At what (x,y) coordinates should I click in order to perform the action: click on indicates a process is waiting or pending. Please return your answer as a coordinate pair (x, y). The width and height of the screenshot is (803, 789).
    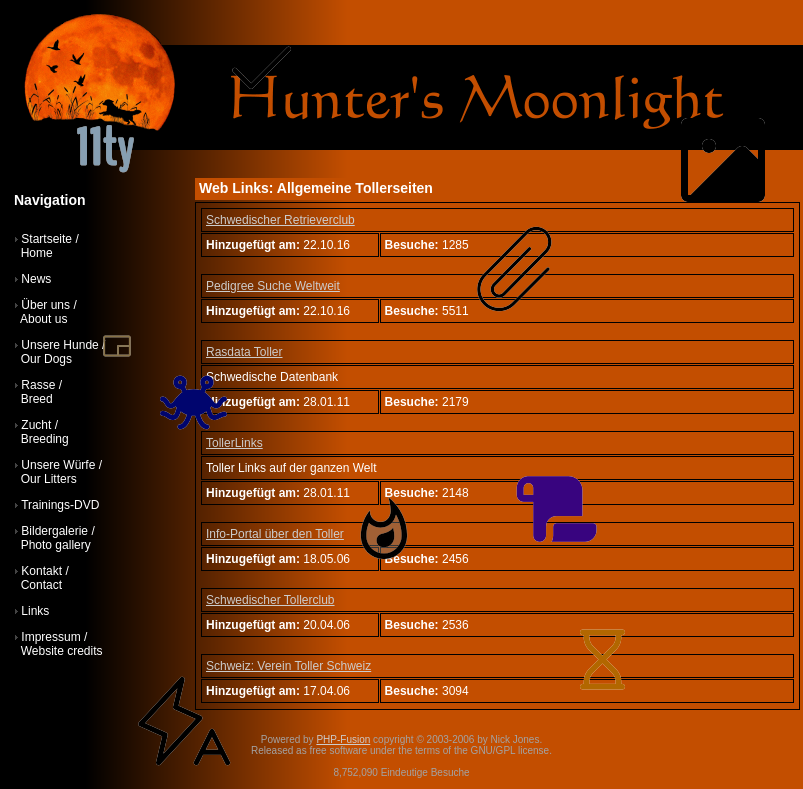
    Looking at the image, I should click on (602, 659).